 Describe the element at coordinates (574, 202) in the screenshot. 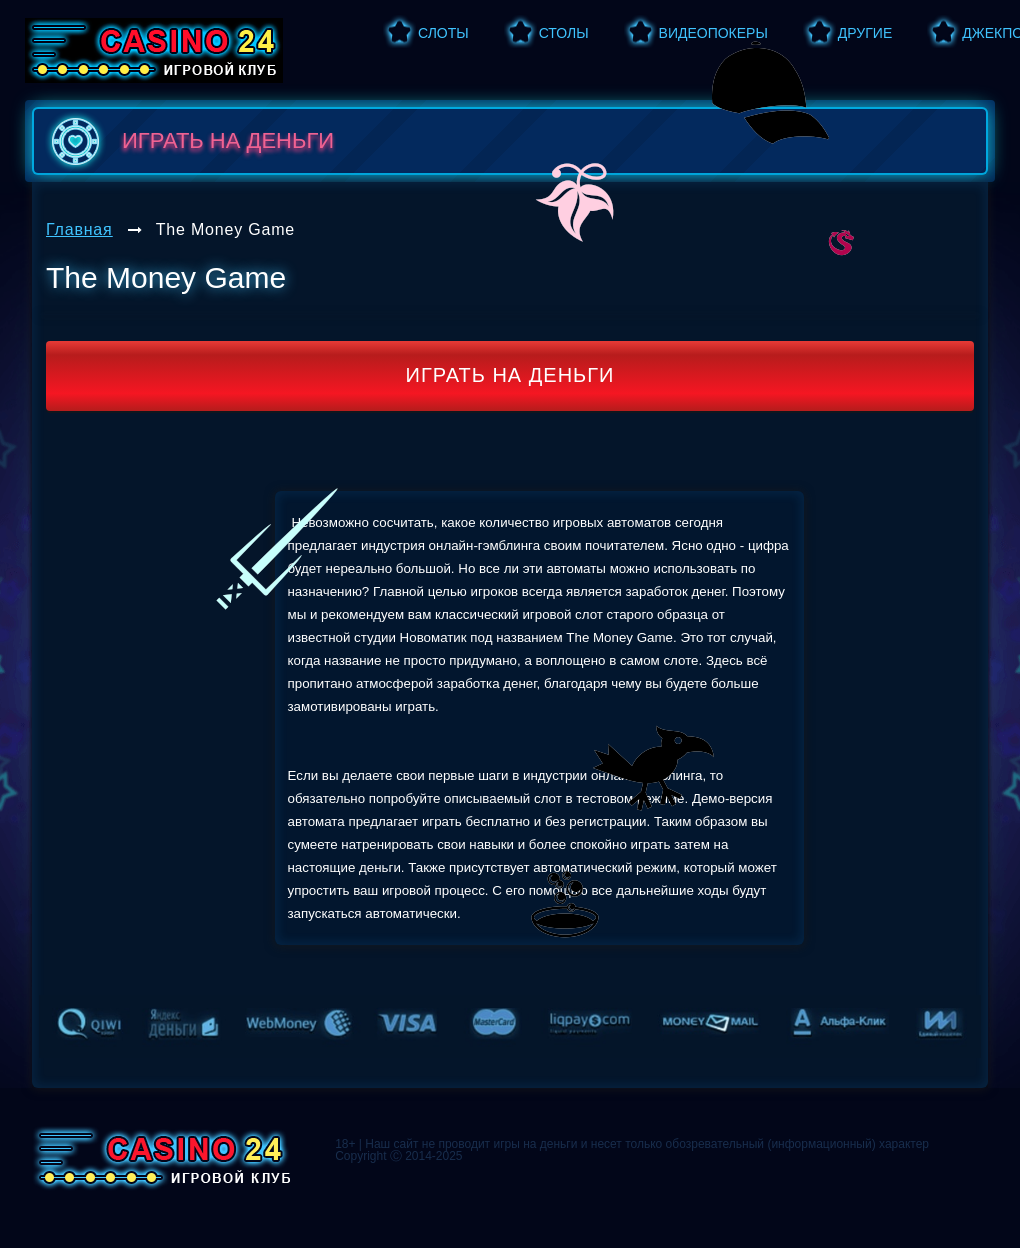

I see `represents plant or nature-related content` at that location.